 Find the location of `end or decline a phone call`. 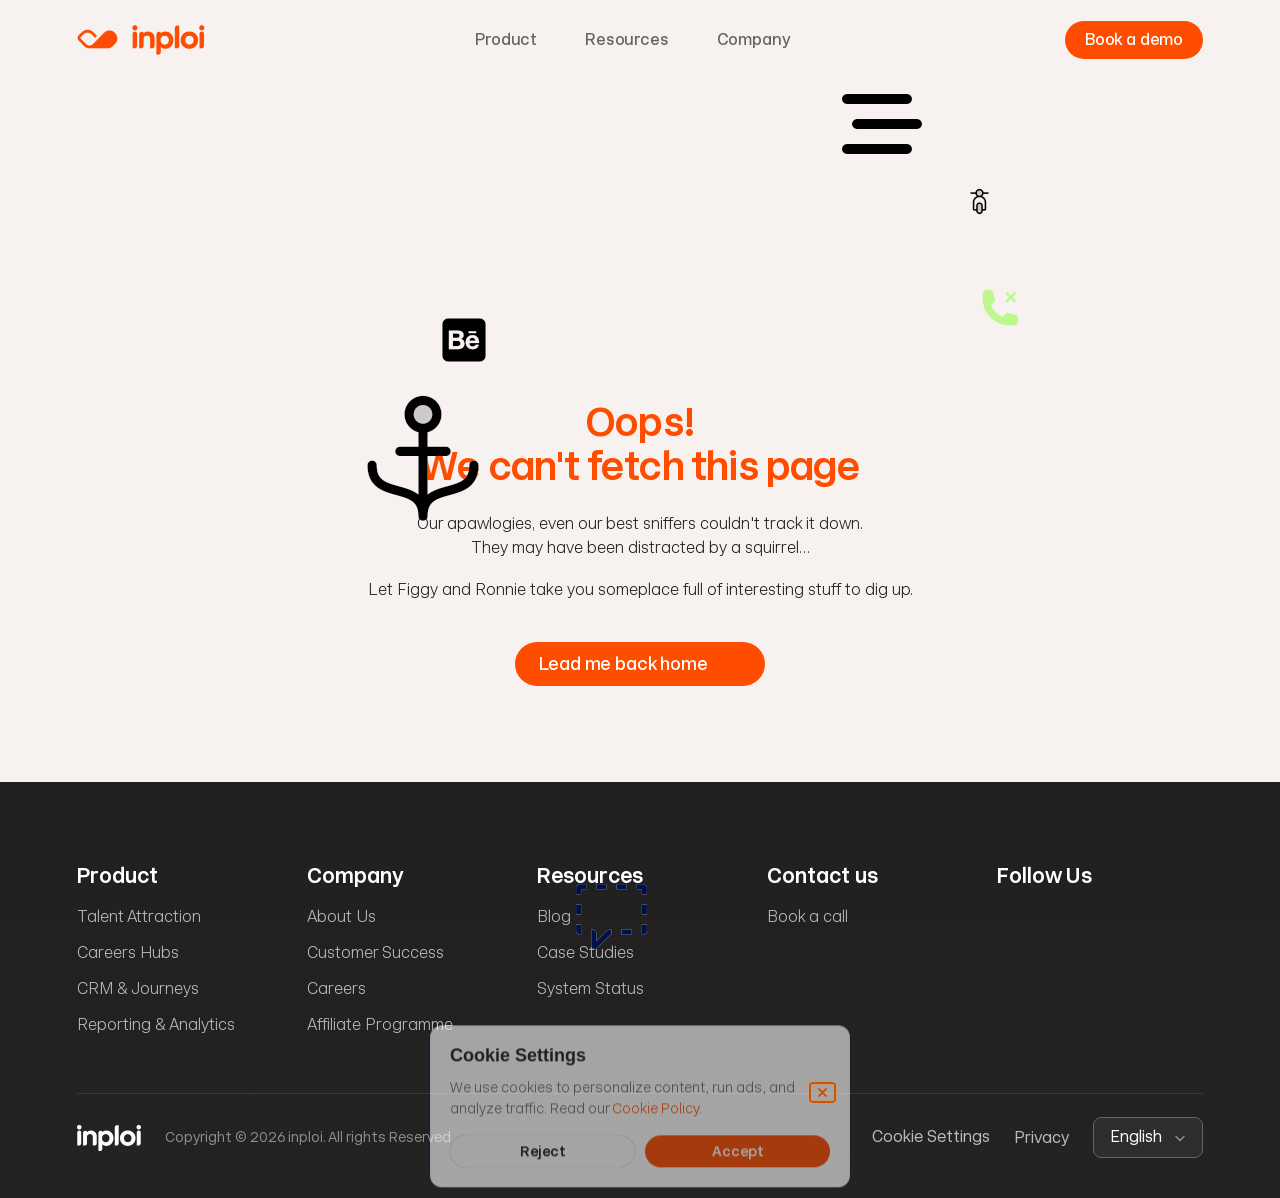

end or decline a phone call is located at coordinates (1000, 307).